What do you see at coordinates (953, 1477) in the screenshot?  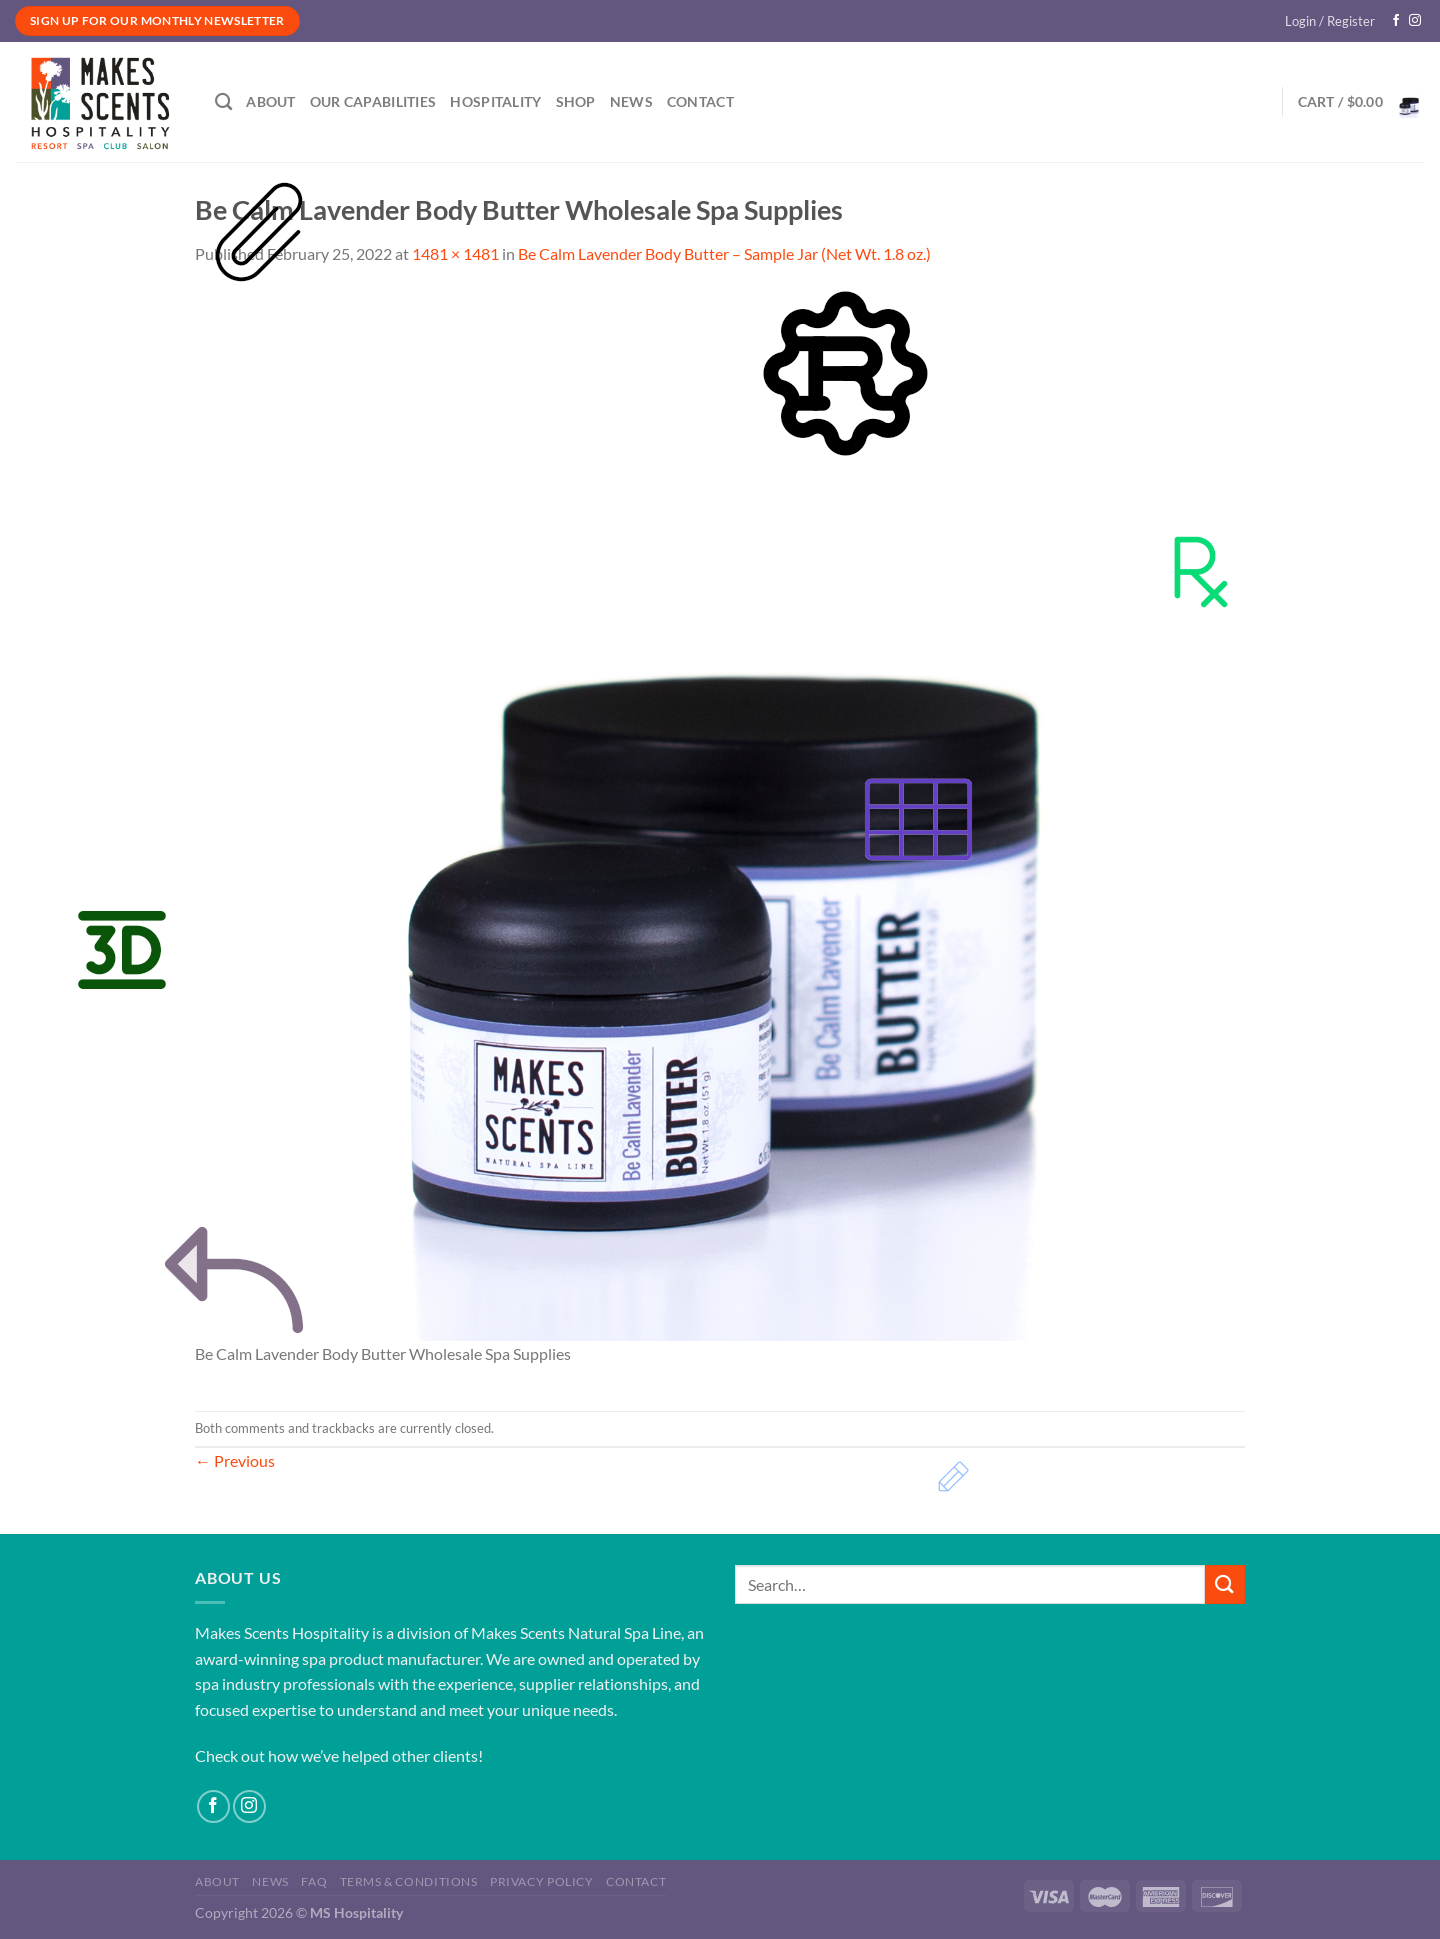 I see `edit or modify content` at bounding box center [953, 1477].